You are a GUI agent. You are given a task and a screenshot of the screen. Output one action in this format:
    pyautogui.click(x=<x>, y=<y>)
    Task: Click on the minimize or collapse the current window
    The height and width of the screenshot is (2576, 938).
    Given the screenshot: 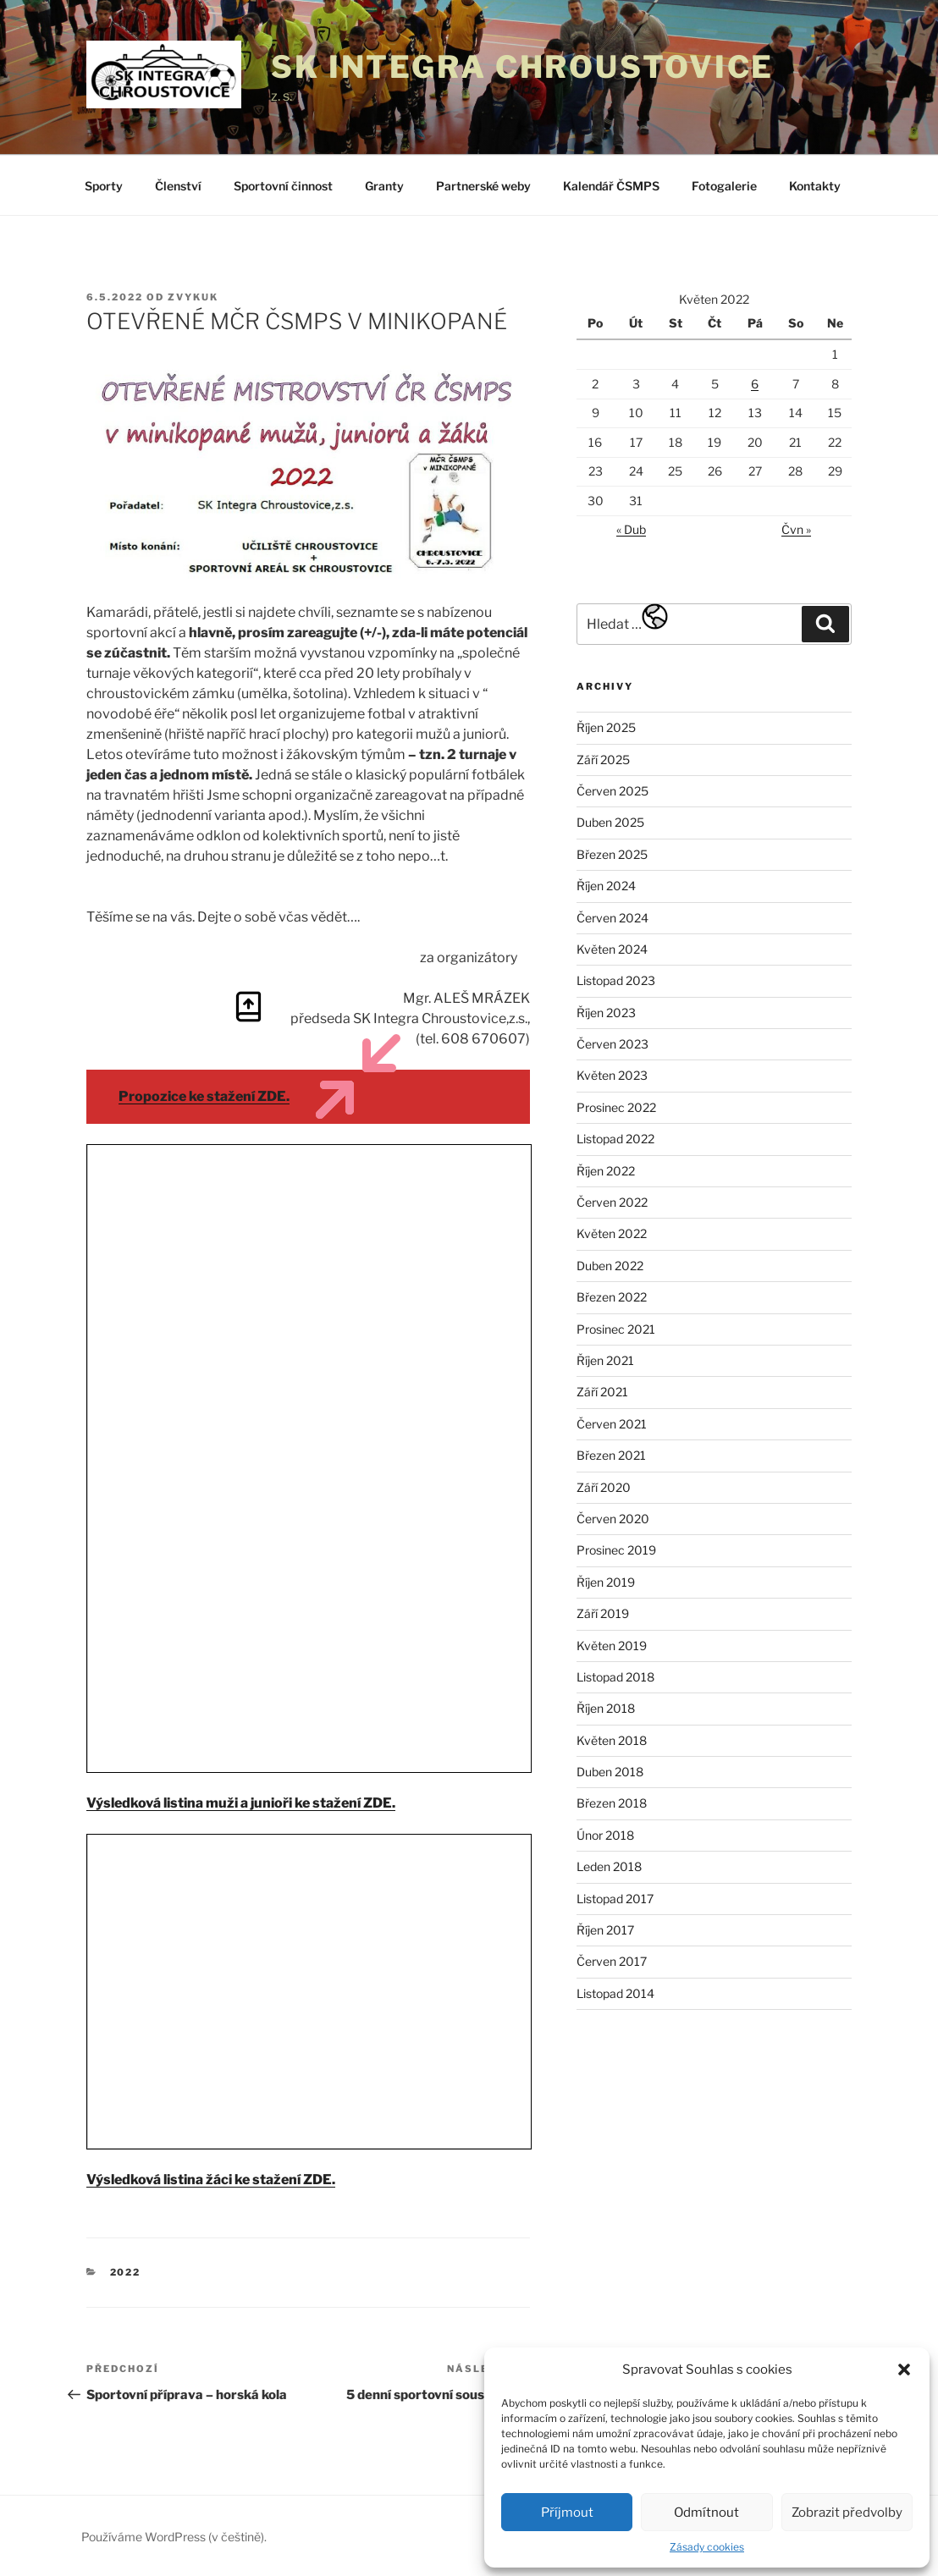 What is the action you would take?
    pyautogui.click(x=358, y=1076)
    